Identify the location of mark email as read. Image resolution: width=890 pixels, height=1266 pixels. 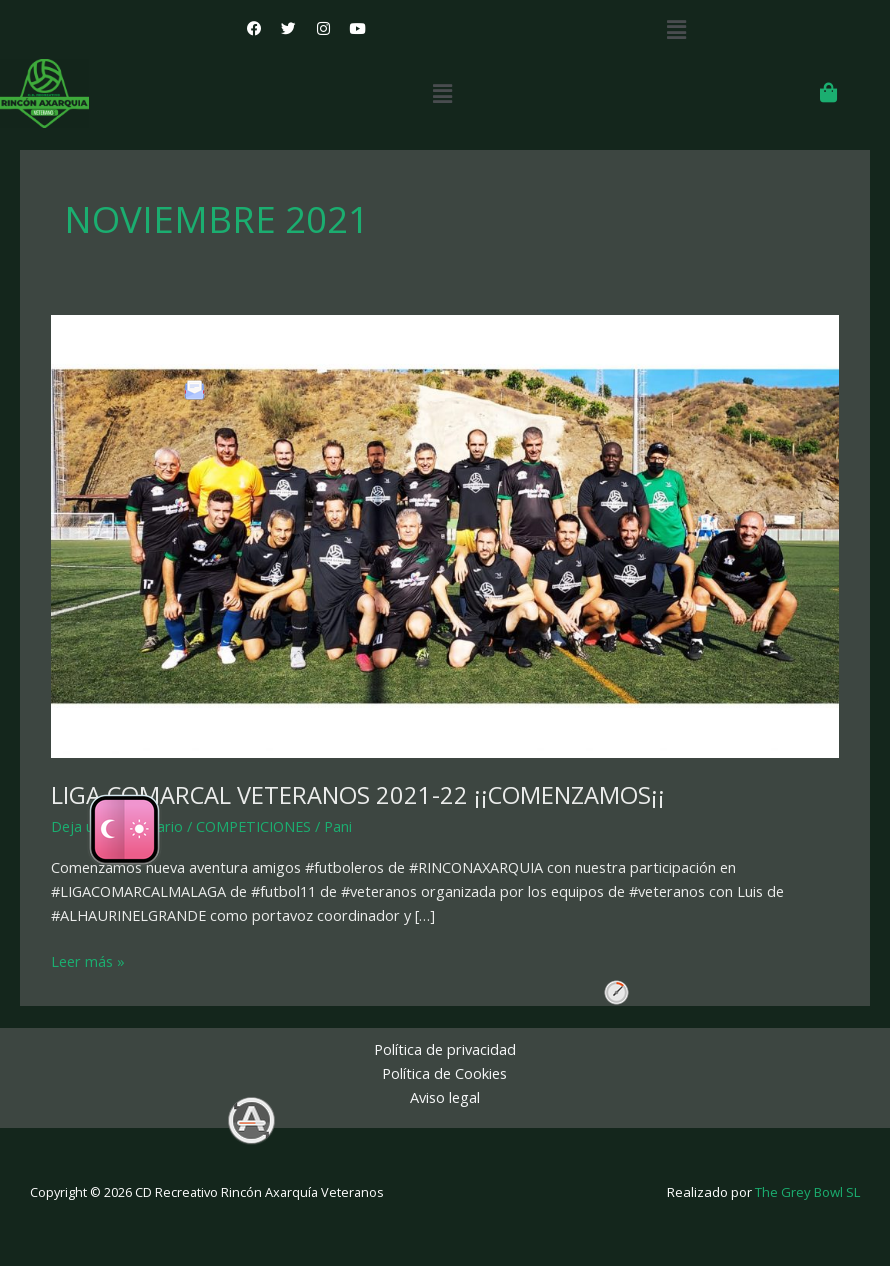
(194, 390).